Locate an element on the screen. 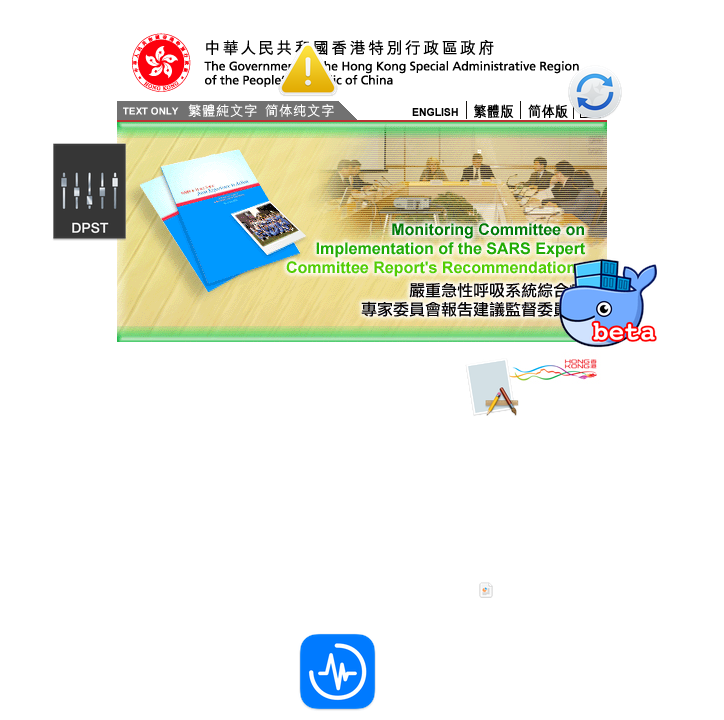 This screenshot has width=724, height=720. open GarageBand audio mixing controls is located at coordinates (89, 193).